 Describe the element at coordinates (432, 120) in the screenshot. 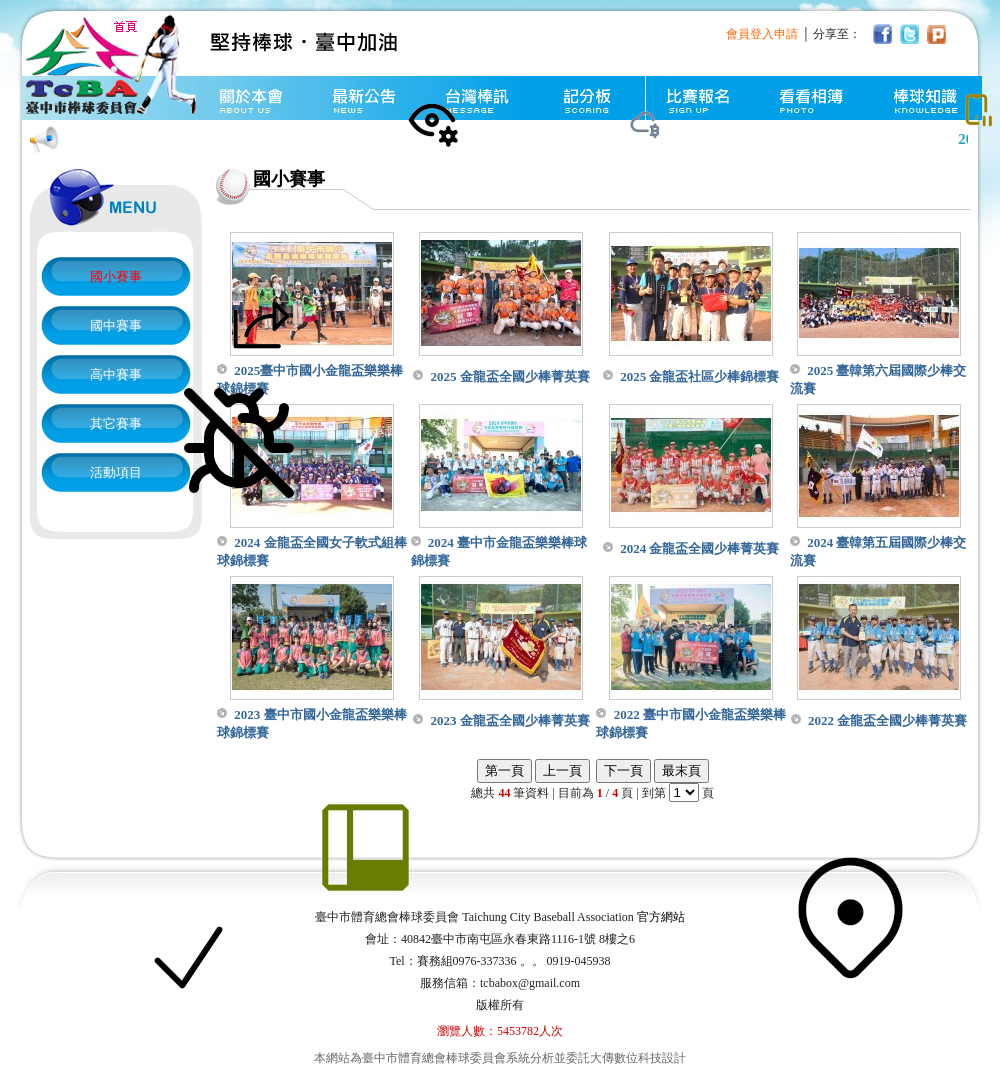

I see `manage visibility settings` at that location.